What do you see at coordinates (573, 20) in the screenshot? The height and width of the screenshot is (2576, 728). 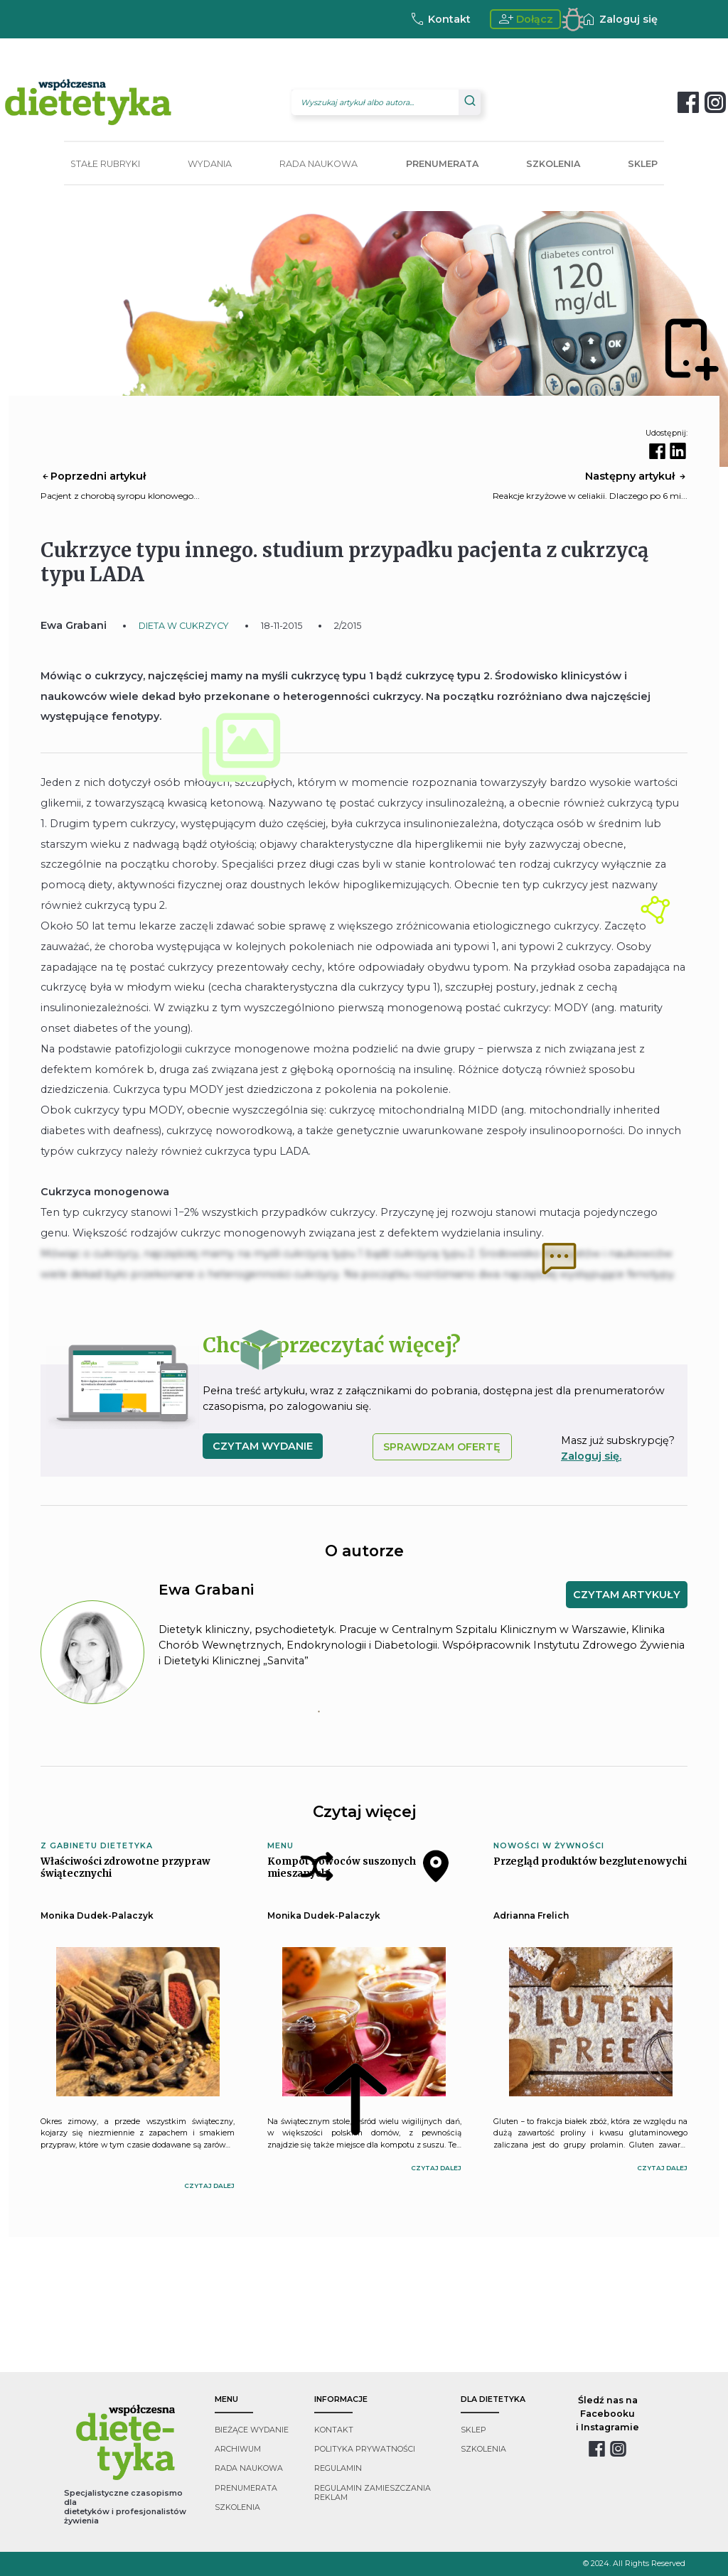 I see `report a bug or issue` at bounding box center [573, 20].